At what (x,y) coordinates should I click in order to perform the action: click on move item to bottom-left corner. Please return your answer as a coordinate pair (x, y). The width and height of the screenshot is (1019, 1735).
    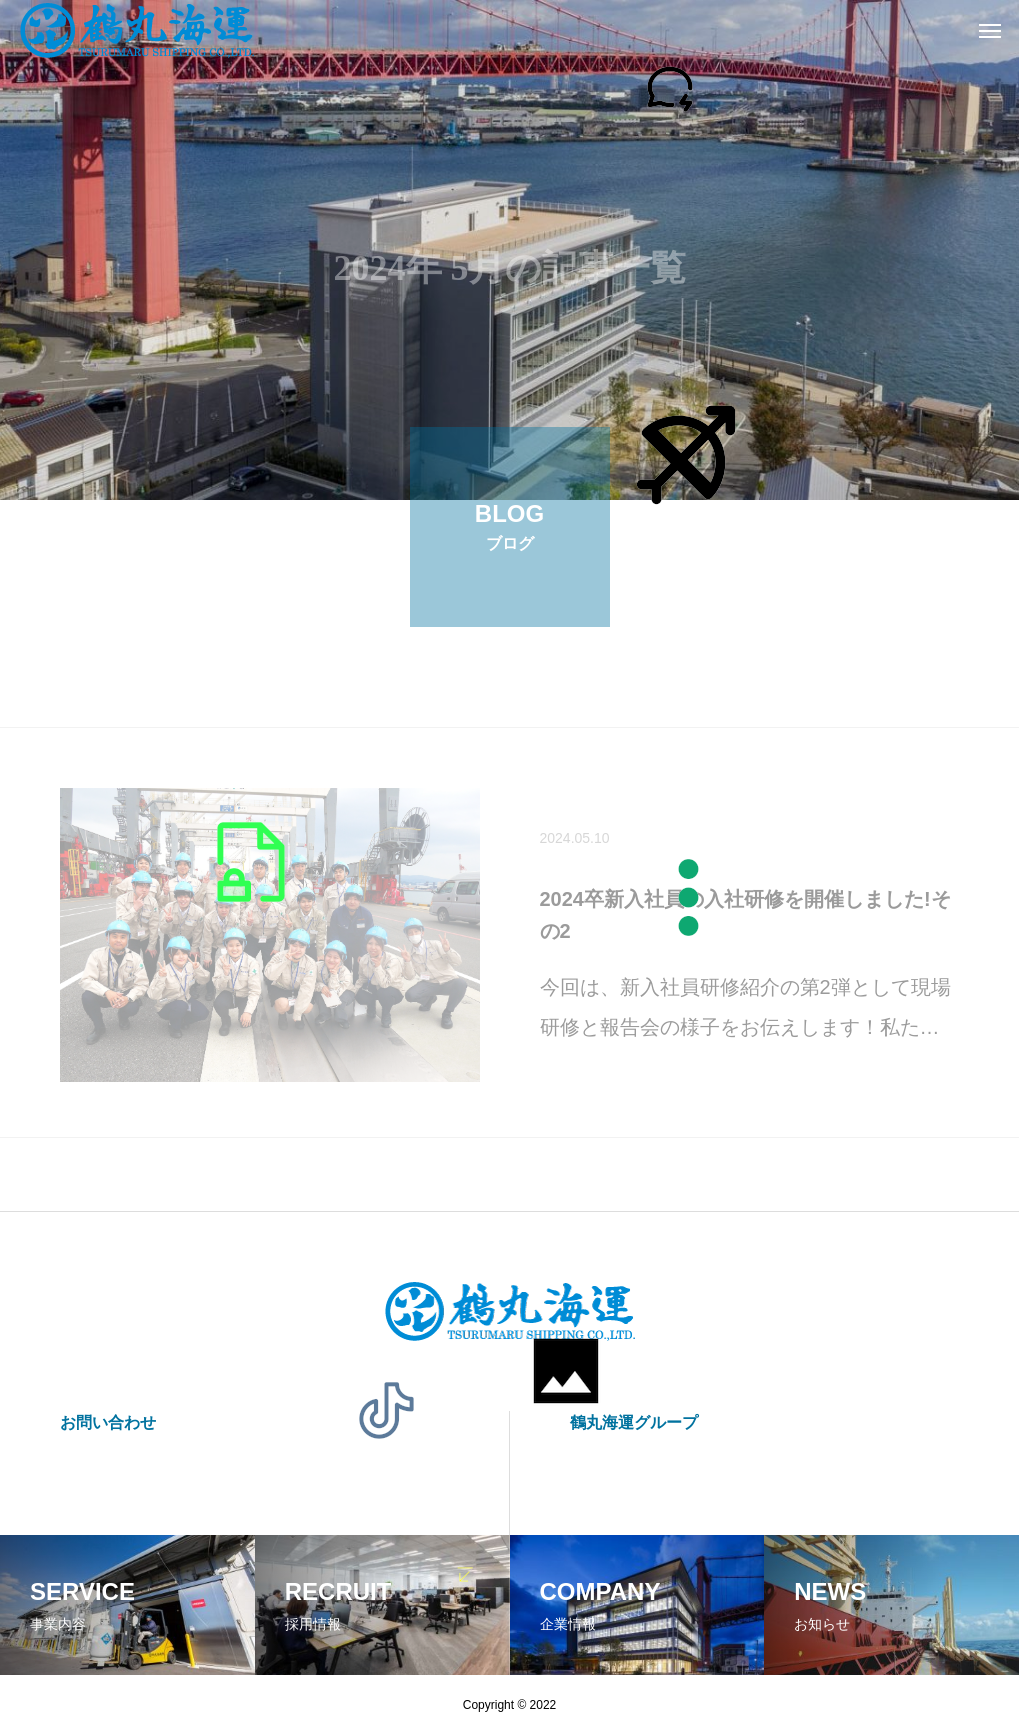
    Looking at the image, I should click on (464, 1574).